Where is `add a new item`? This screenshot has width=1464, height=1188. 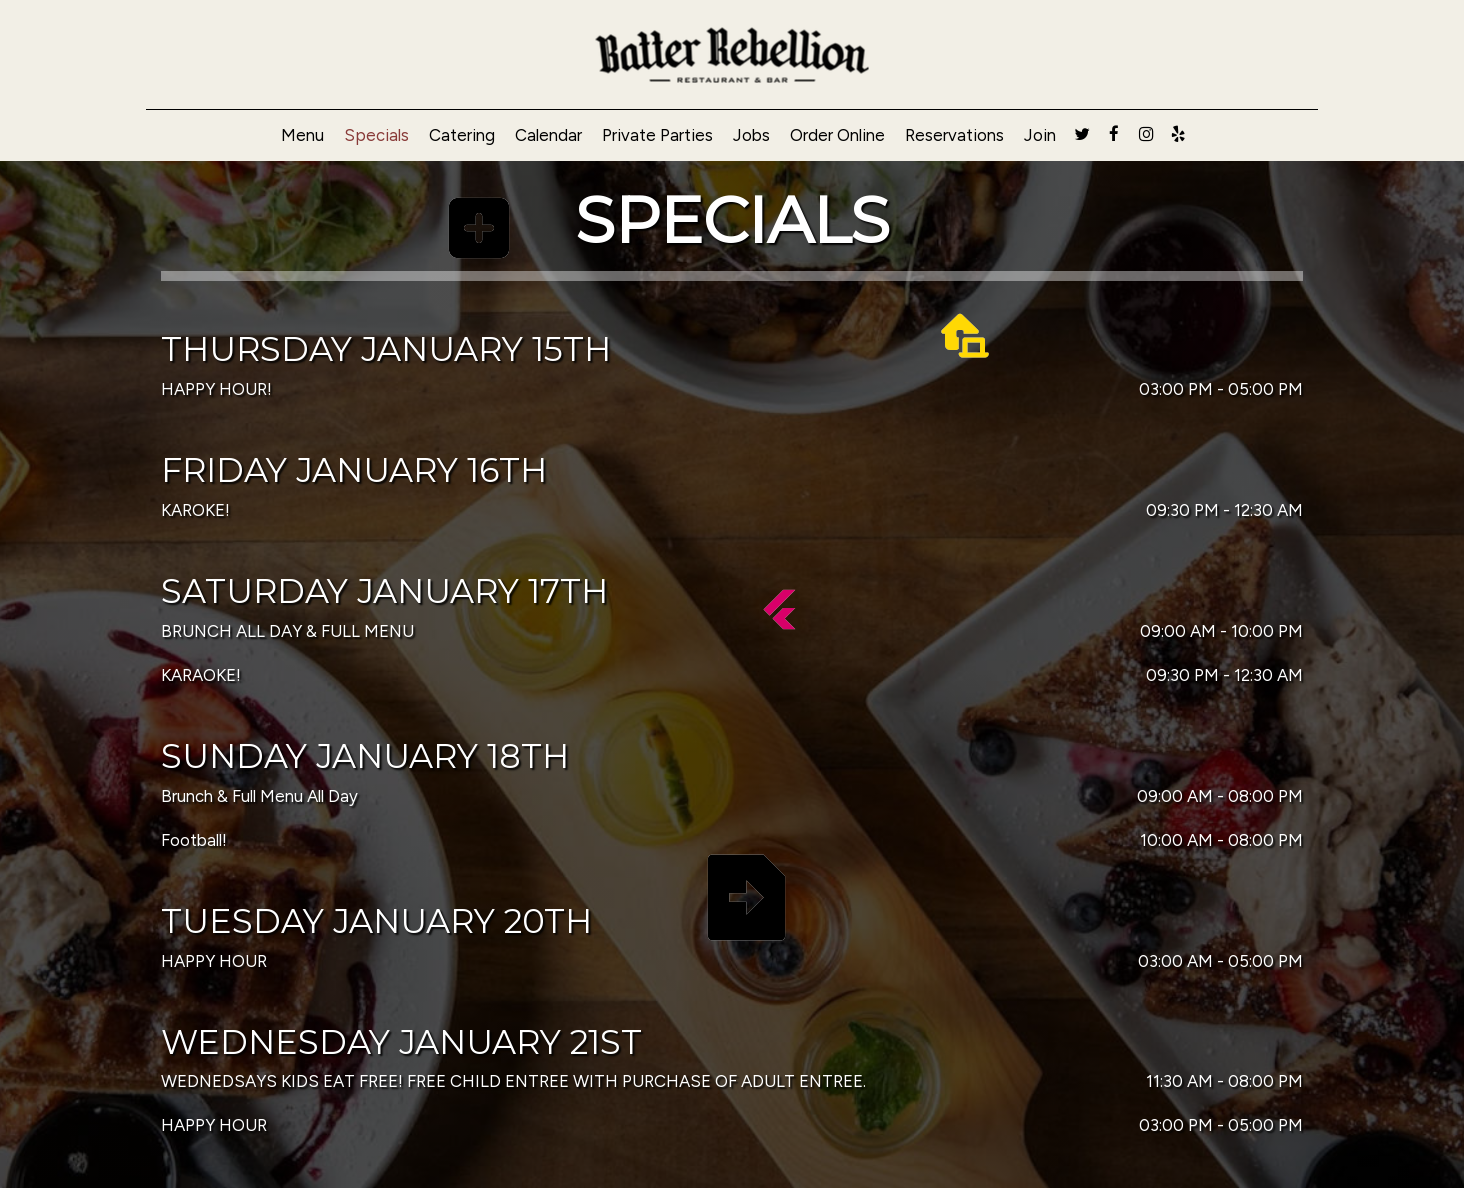
add a new item is located at coordinates (479, 228).